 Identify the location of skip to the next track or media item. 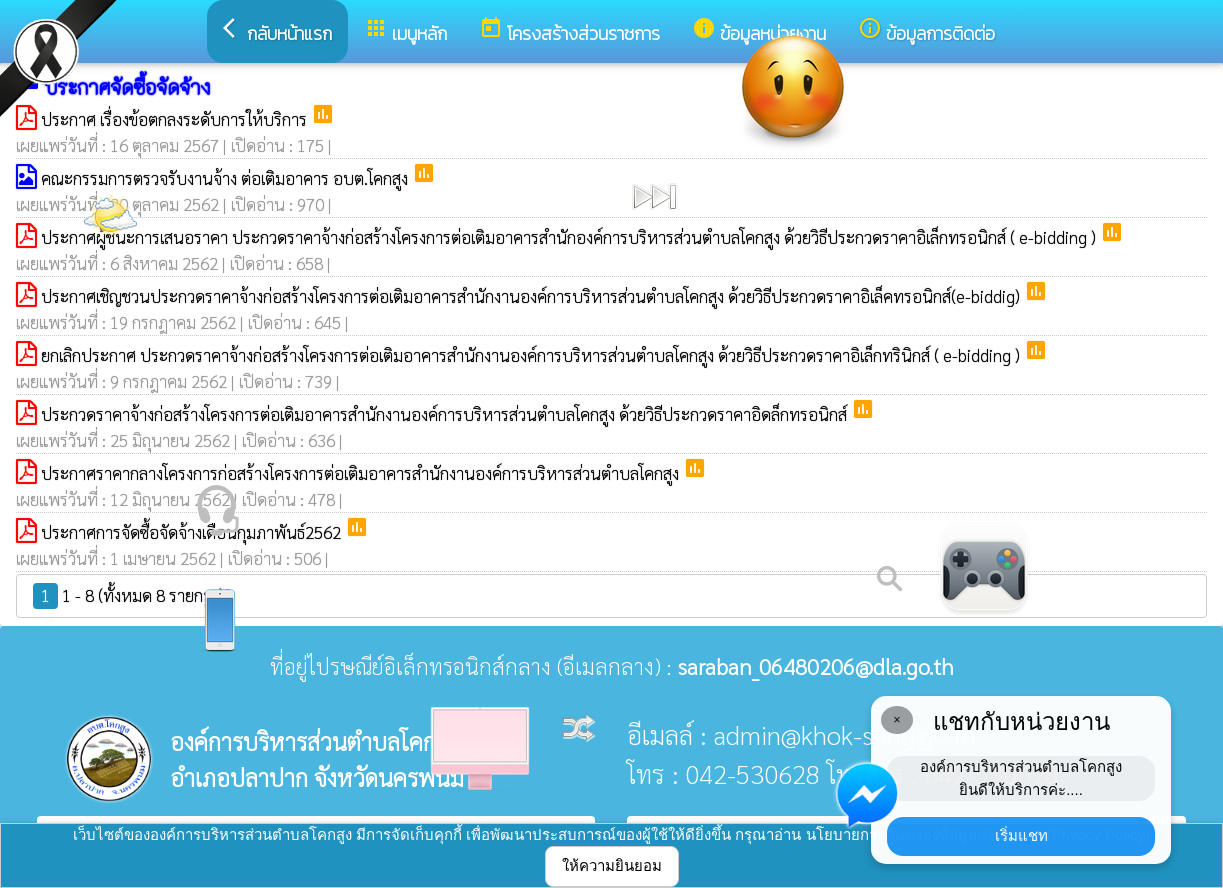
(655, 197).